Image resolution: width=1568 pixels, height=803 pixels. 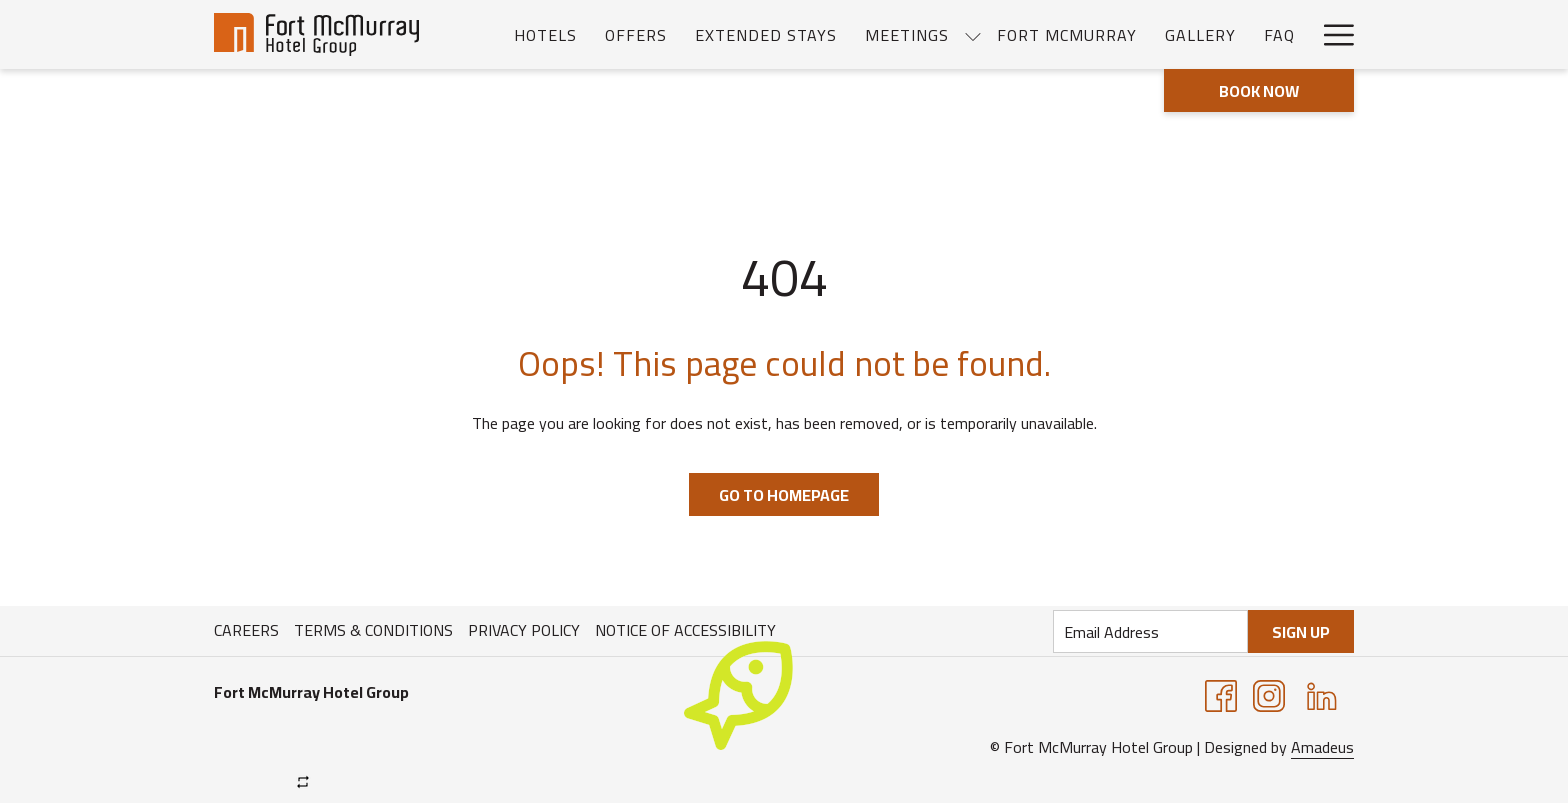 I want to click on browse seafood or fish-related content, so click(x=743, y=691).